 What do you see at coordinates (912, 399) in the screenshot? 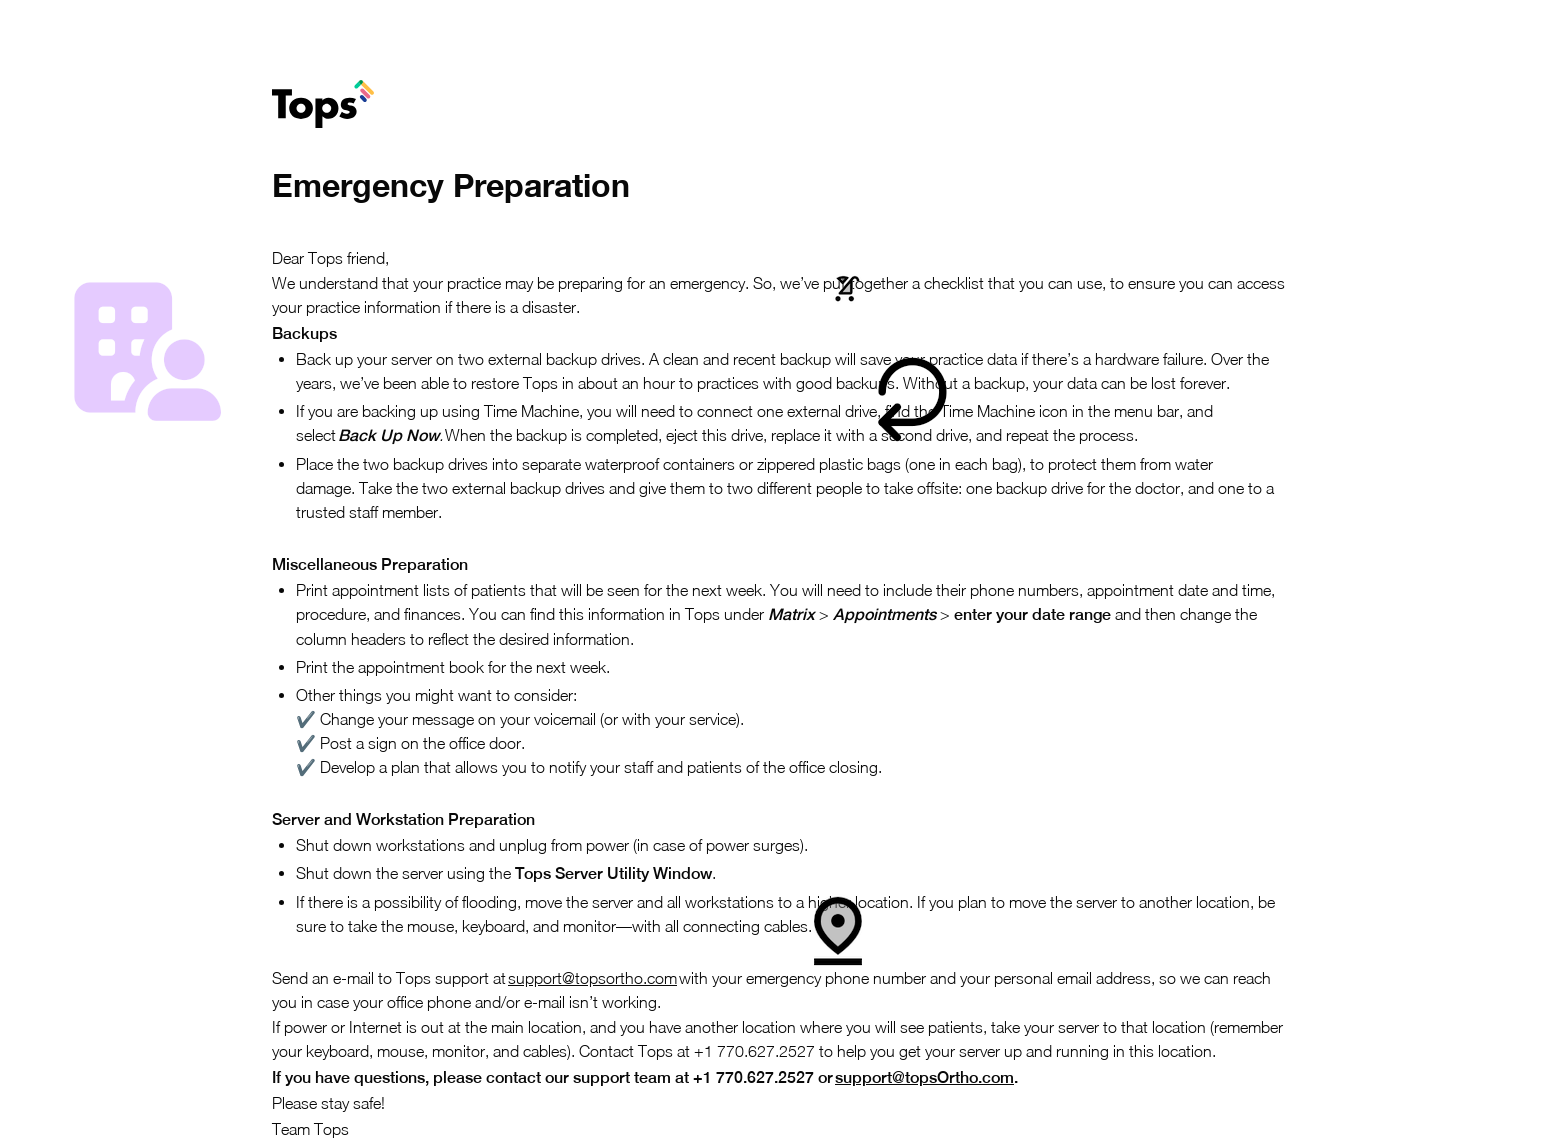
I see `repeat or iterate through a process` at bounding box center [912, 399].